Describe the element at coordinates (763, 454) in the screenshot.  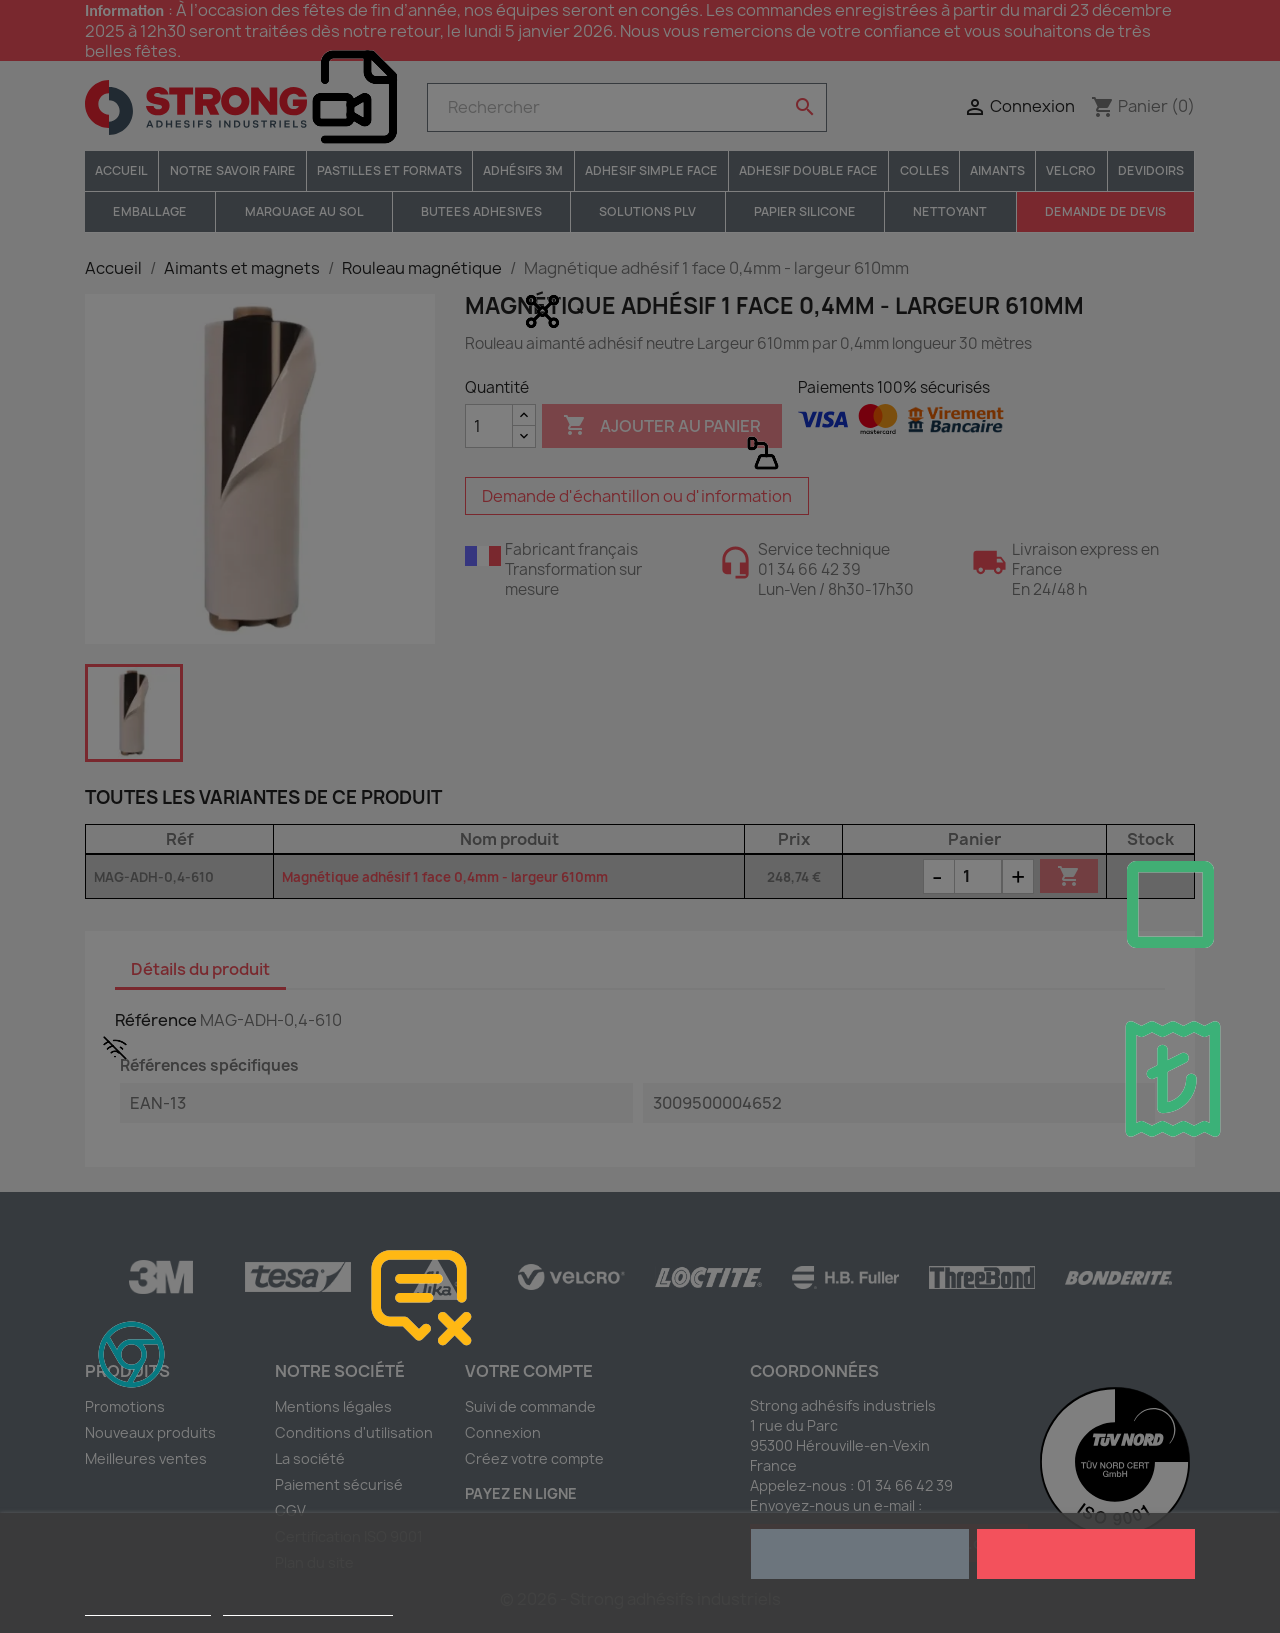
I see `toggle wall lamp or sconce lighting` at that location.